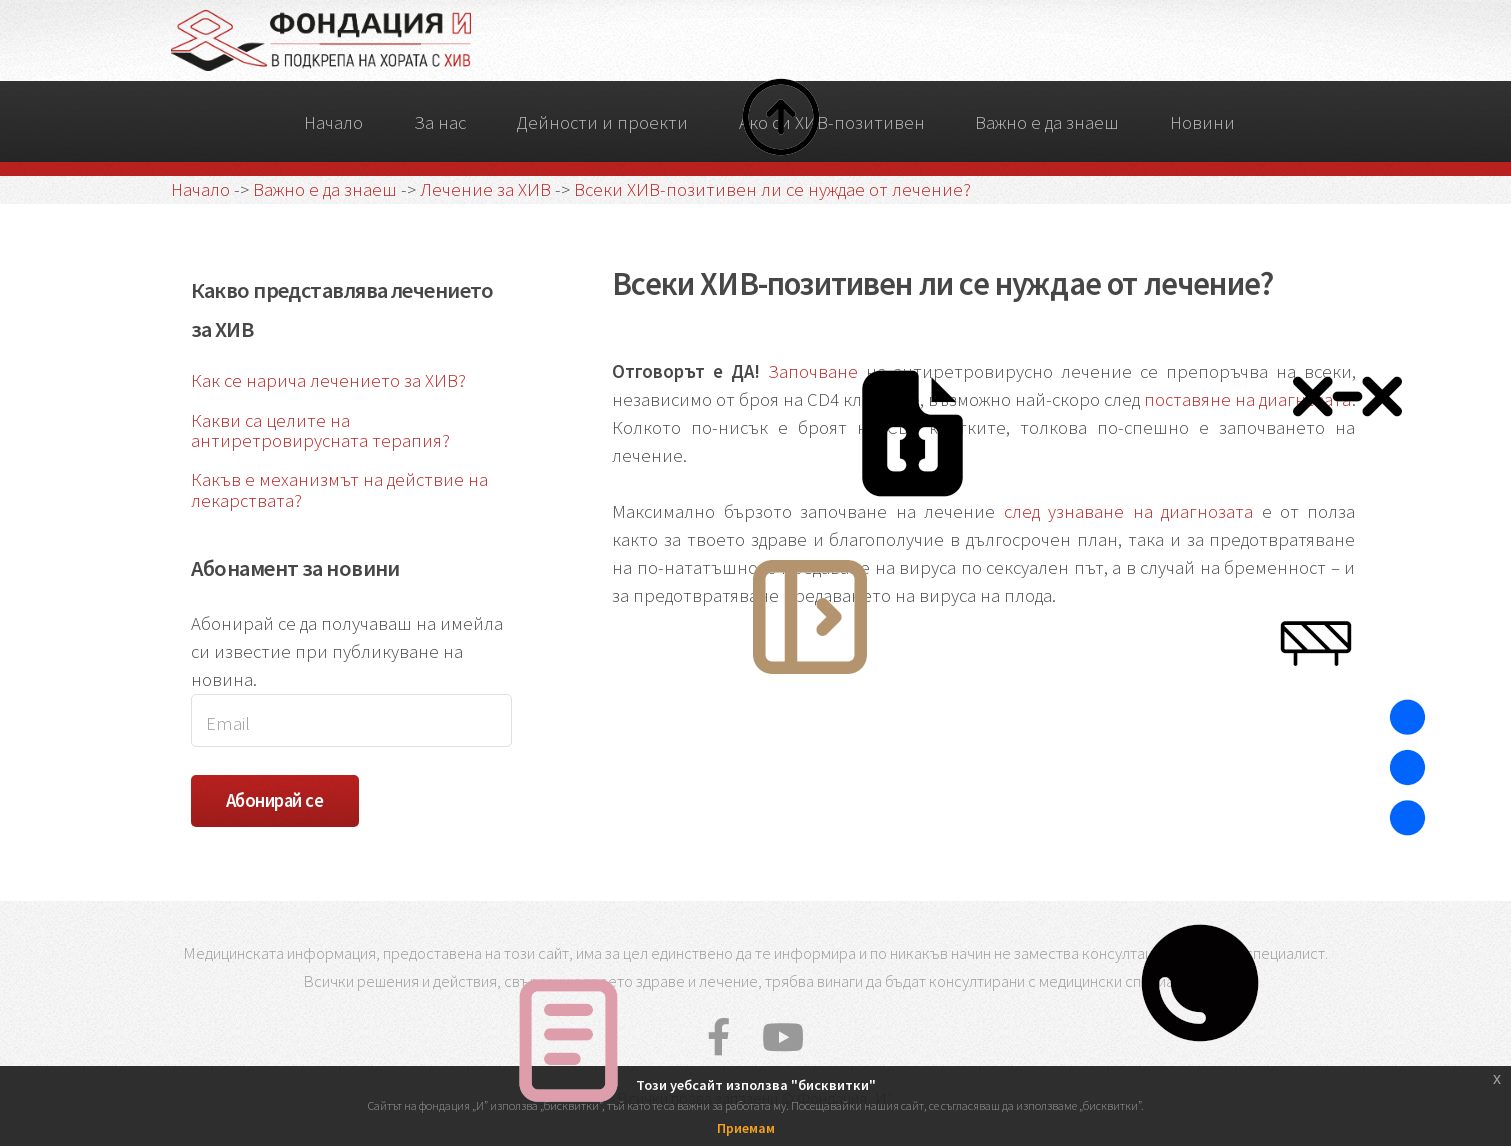 The image size is (1511, 1146). What do you see at coordinates (1200, 983) in the screenshot?
I see `apply inner shadow effect to bottom-left corner` at bounding box center [1200, 983].